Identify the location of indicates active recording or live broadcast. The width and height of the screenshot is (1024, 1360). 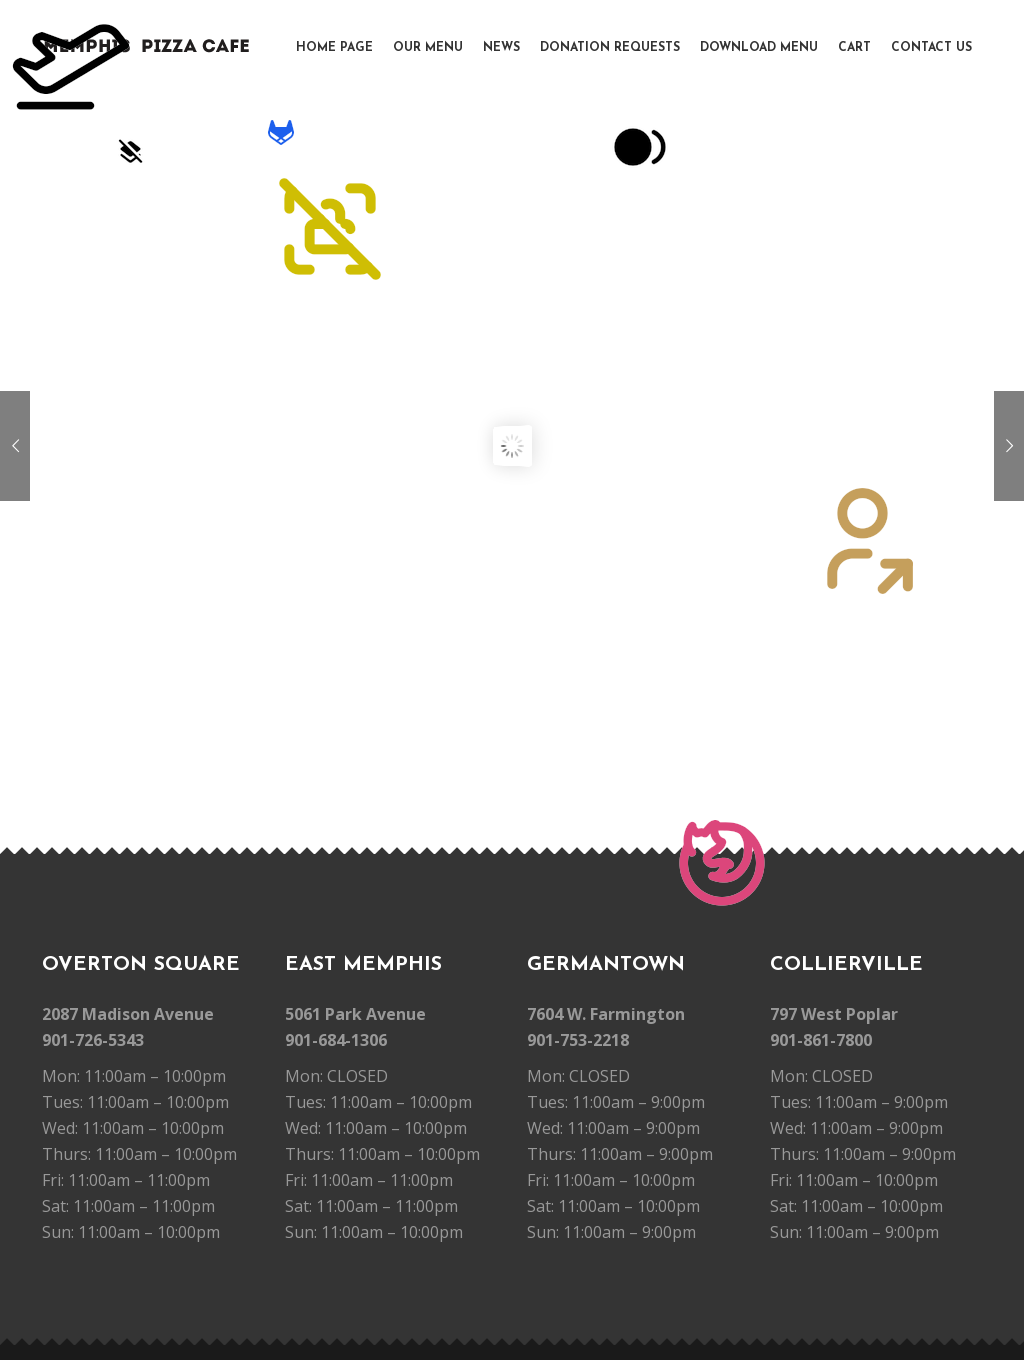
(640, 147).